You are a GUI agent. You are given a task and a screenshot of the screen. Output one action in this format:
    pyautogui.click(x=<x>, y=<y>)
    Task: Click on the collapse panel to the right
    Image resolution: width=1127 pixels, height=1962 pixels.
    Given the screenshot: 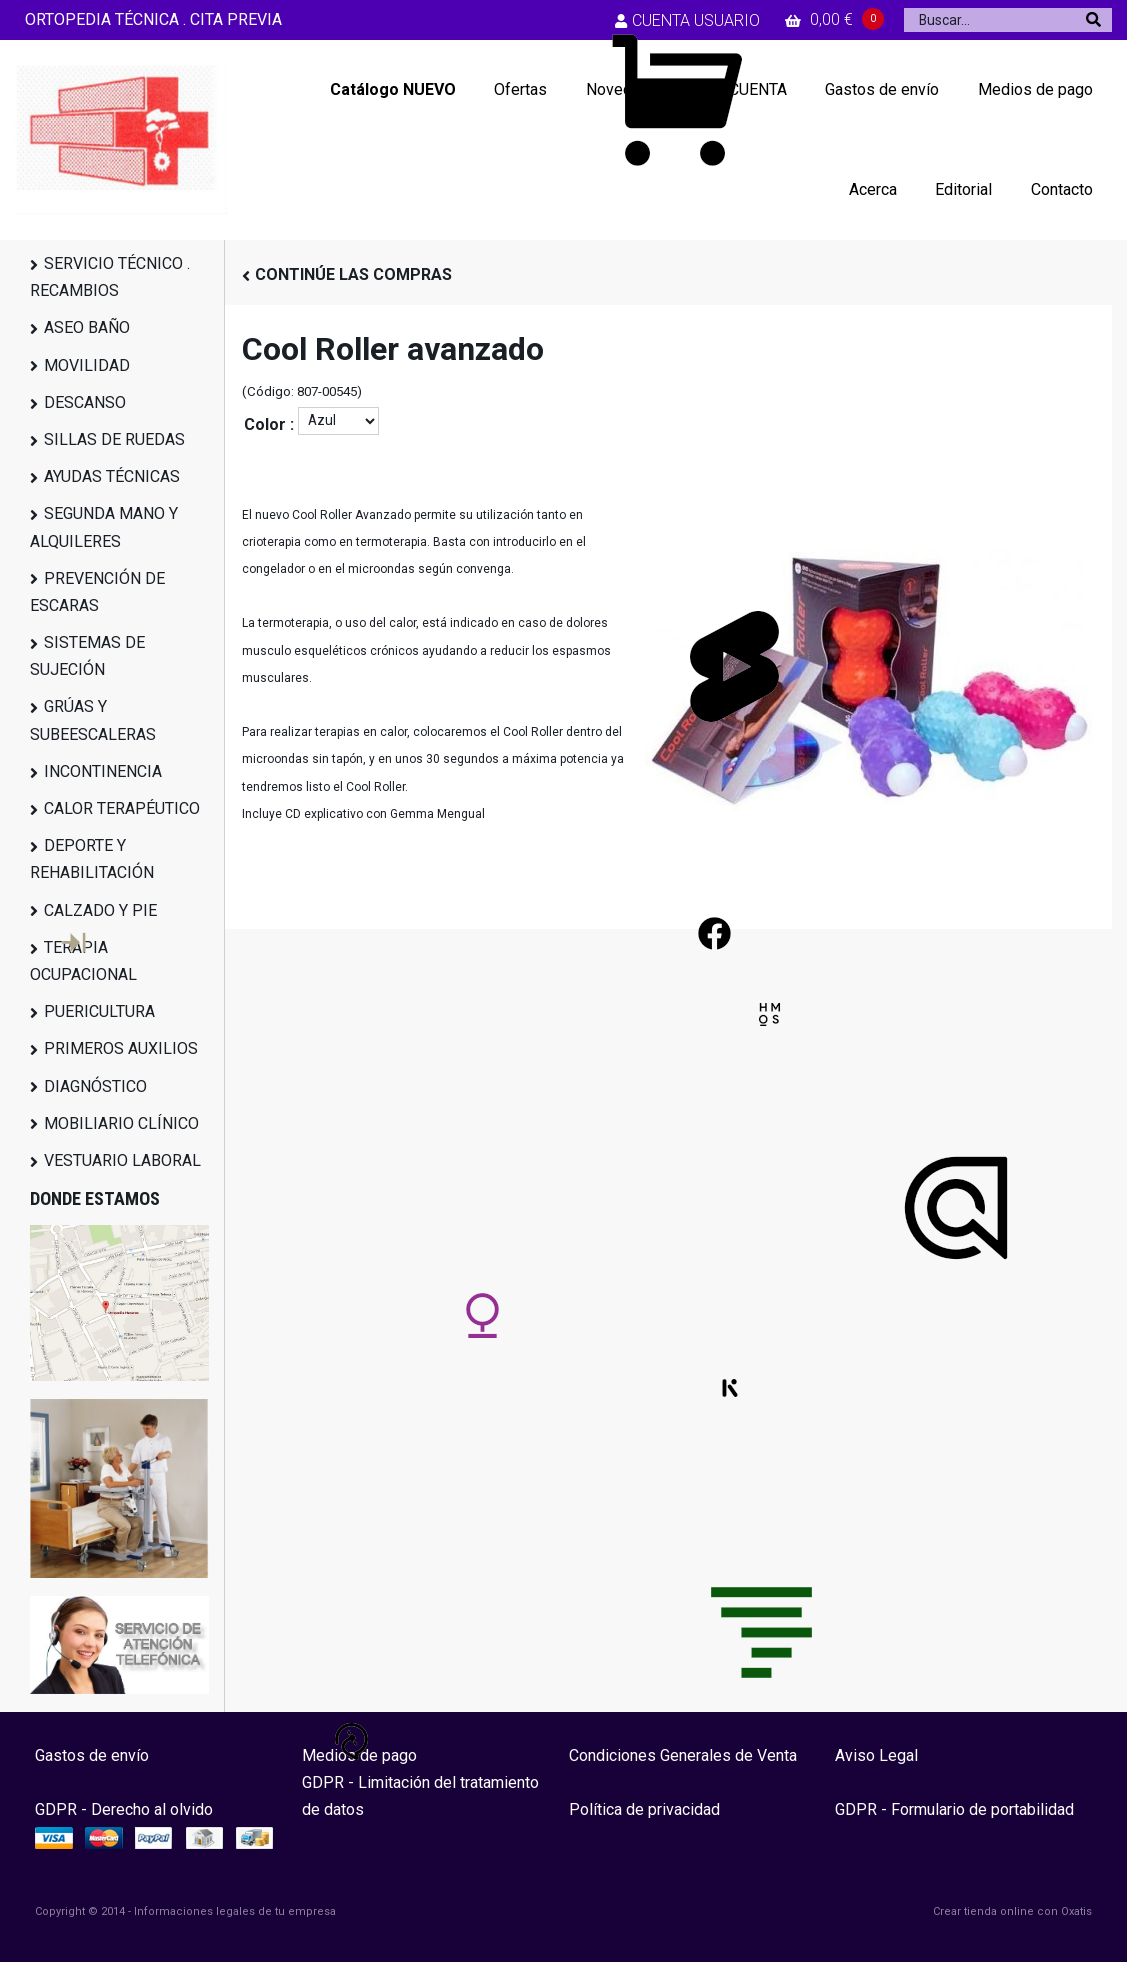 What is the action you would take?
    pyautogui.click(x=74, y=942)
    